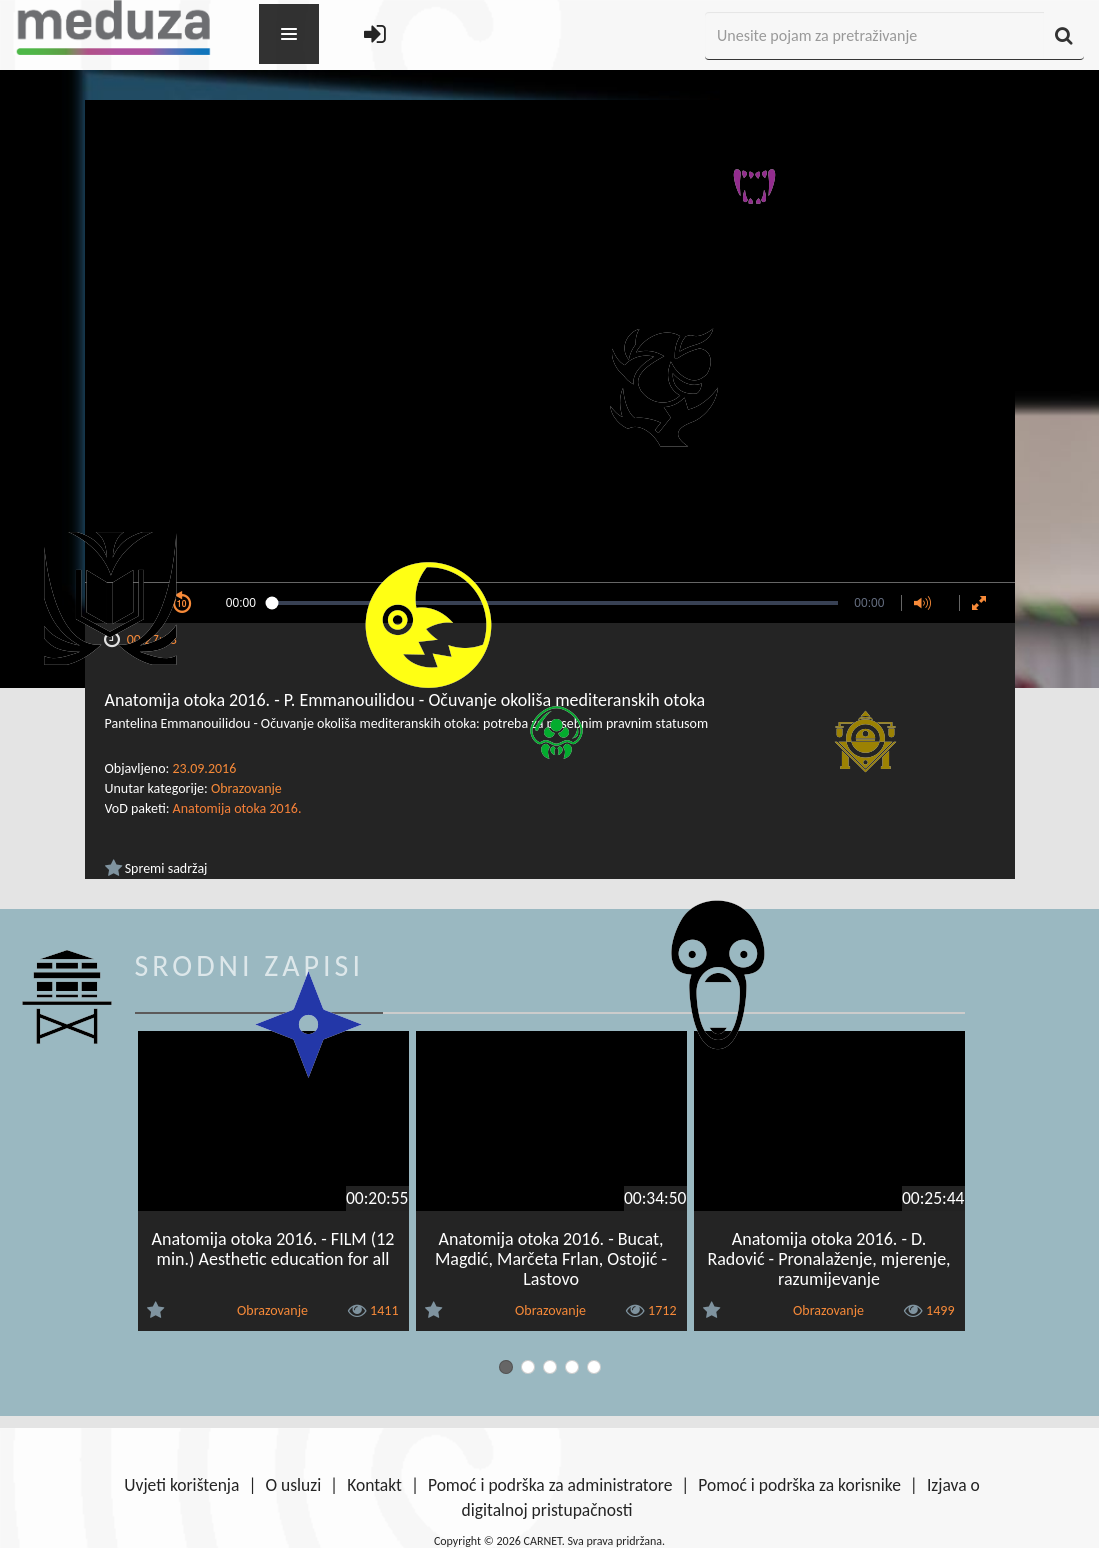 Image resolution: width=1099 pixels, height=1548 pixels. I want to click on select vampire or monster character type, so click(754, 186).